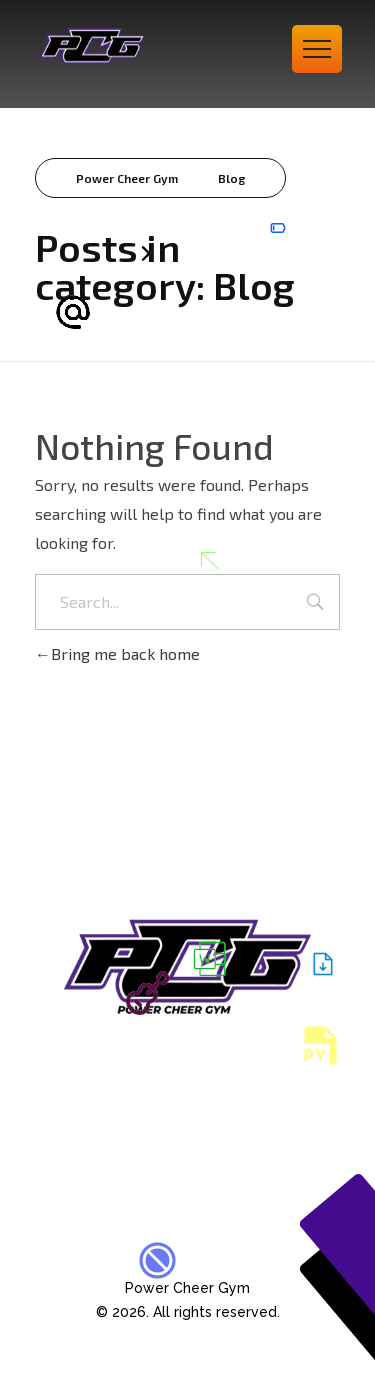 This screenshot has height=1390, width=375. What do you see at coordinates (148, 993) in the screenshot?
I see `access music or instrument settings` at bounding box center [148, 993].